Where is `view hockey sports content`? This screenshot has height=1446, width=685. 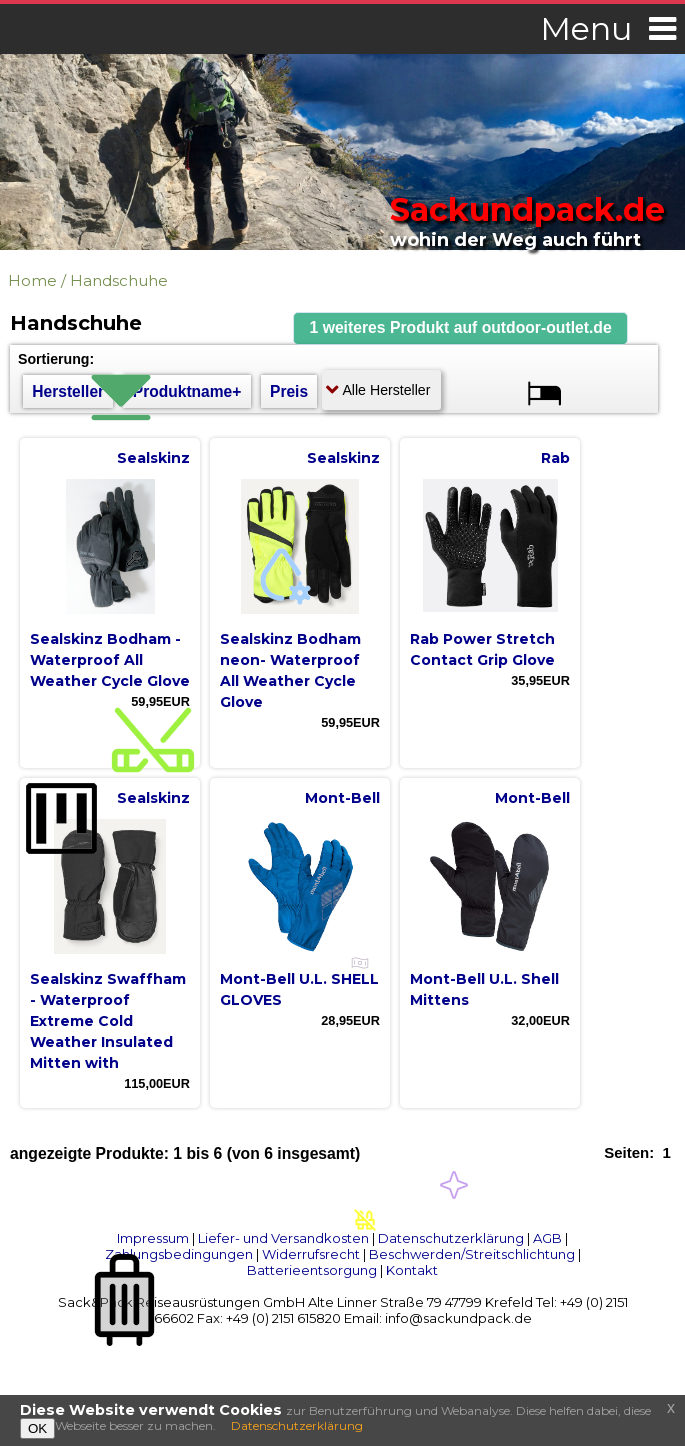 view hockey sports content is located at coordinates (153, 740).